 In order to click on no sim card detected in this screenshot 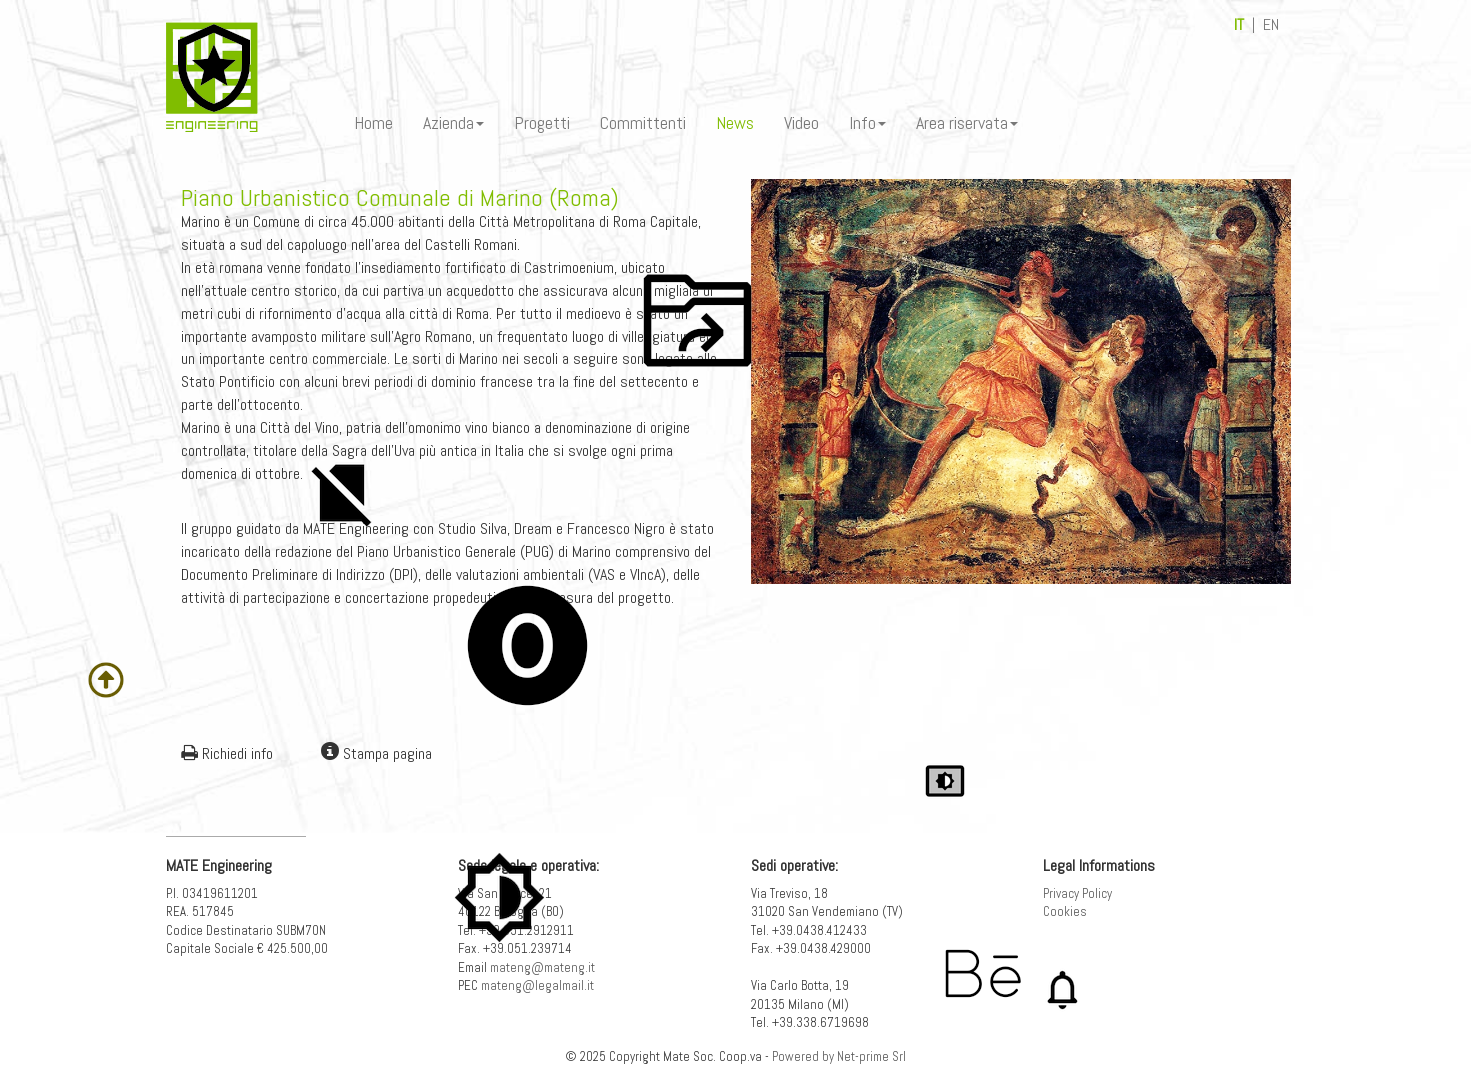, I will do `click(342, 493)`.